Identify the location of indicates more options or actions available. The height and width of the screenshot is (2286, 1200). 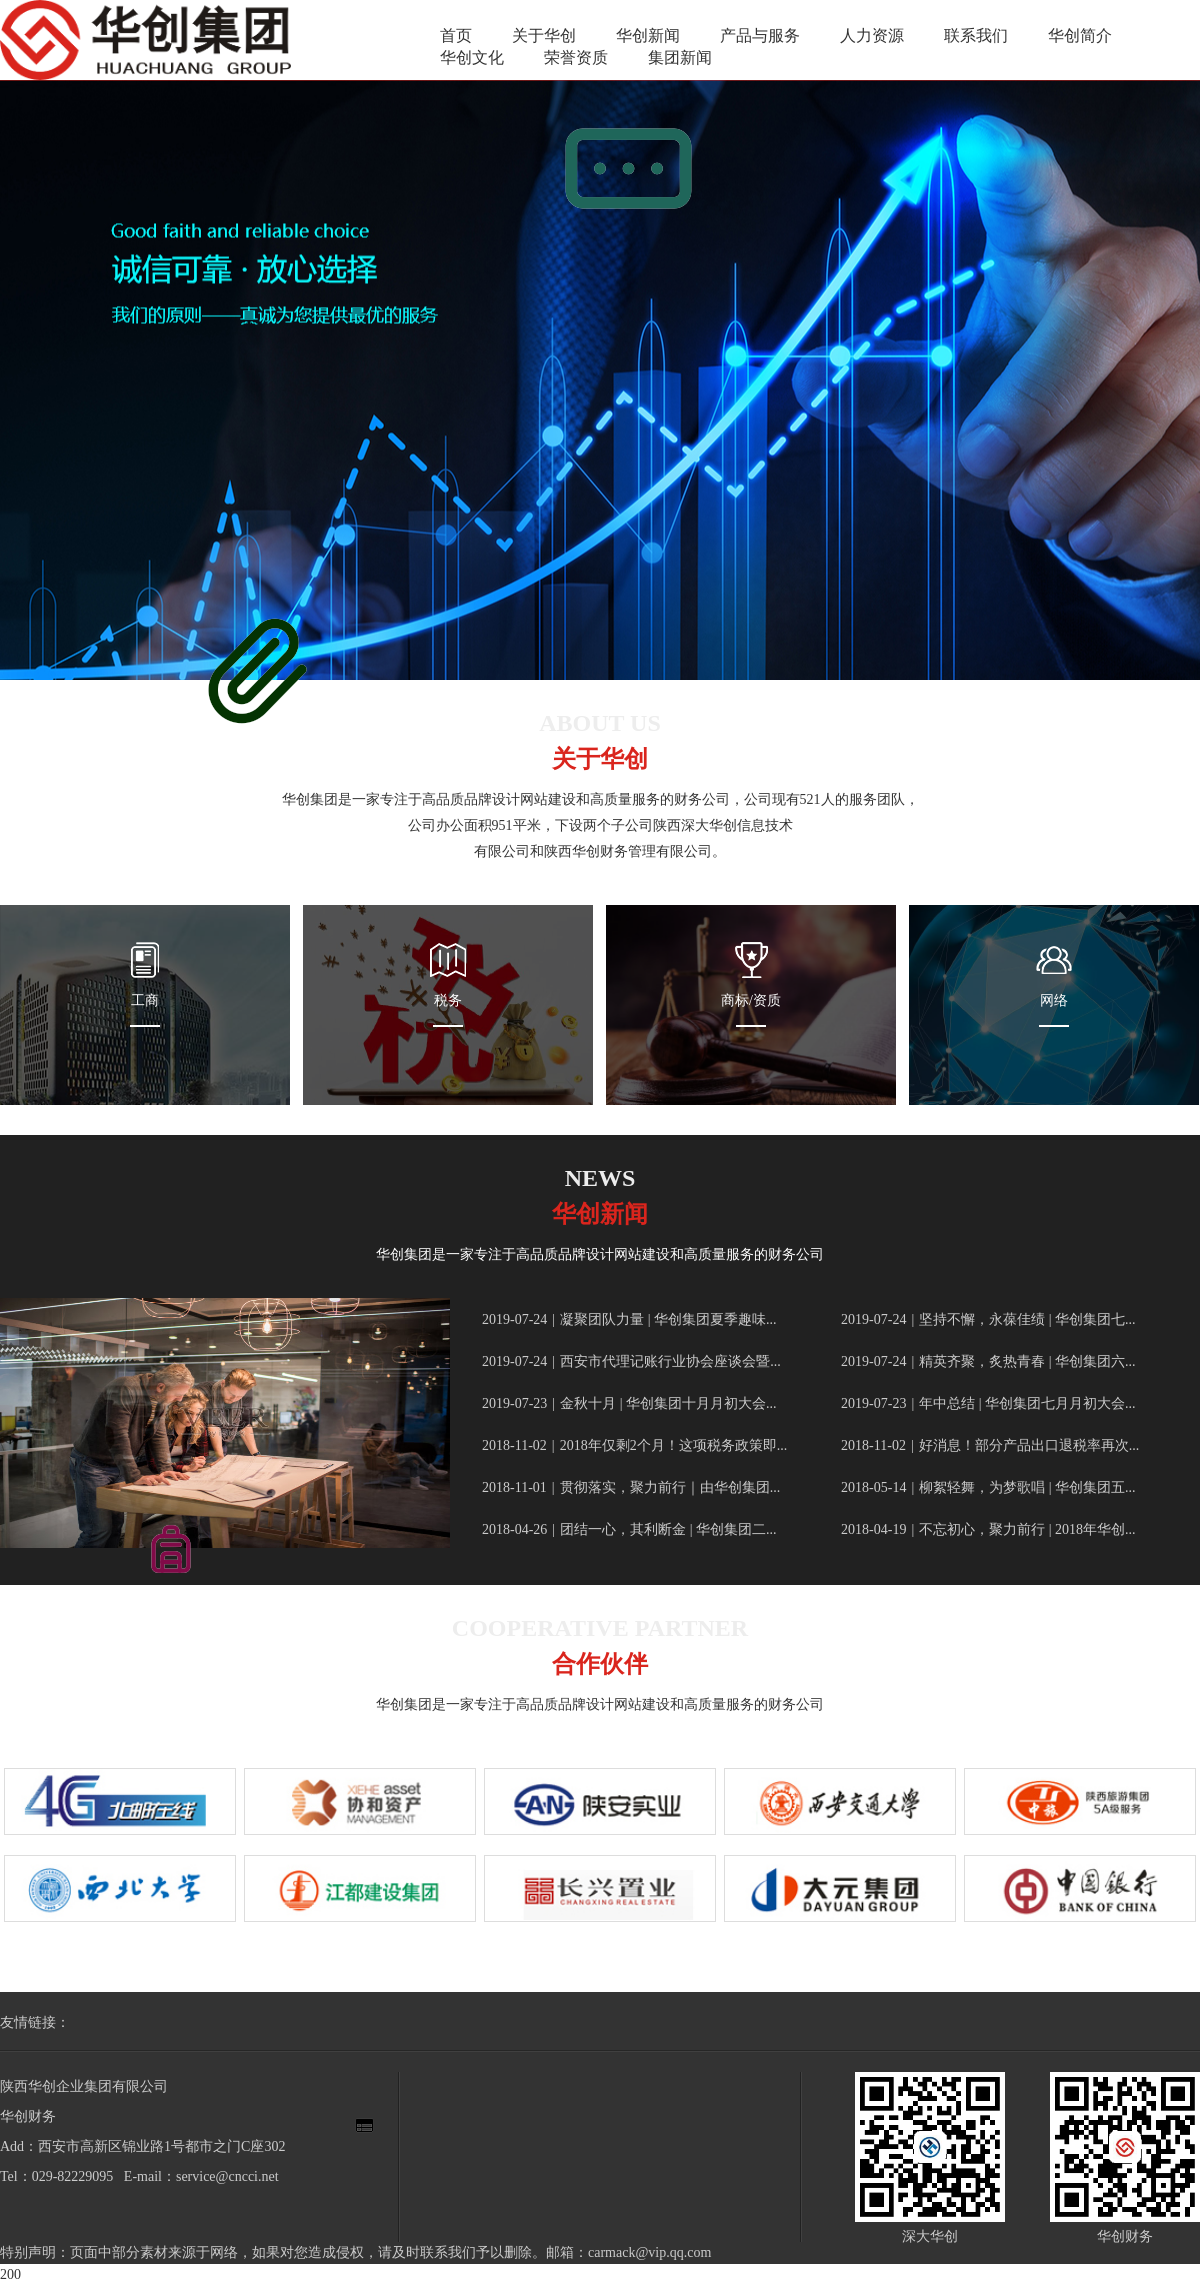
(628, 168).